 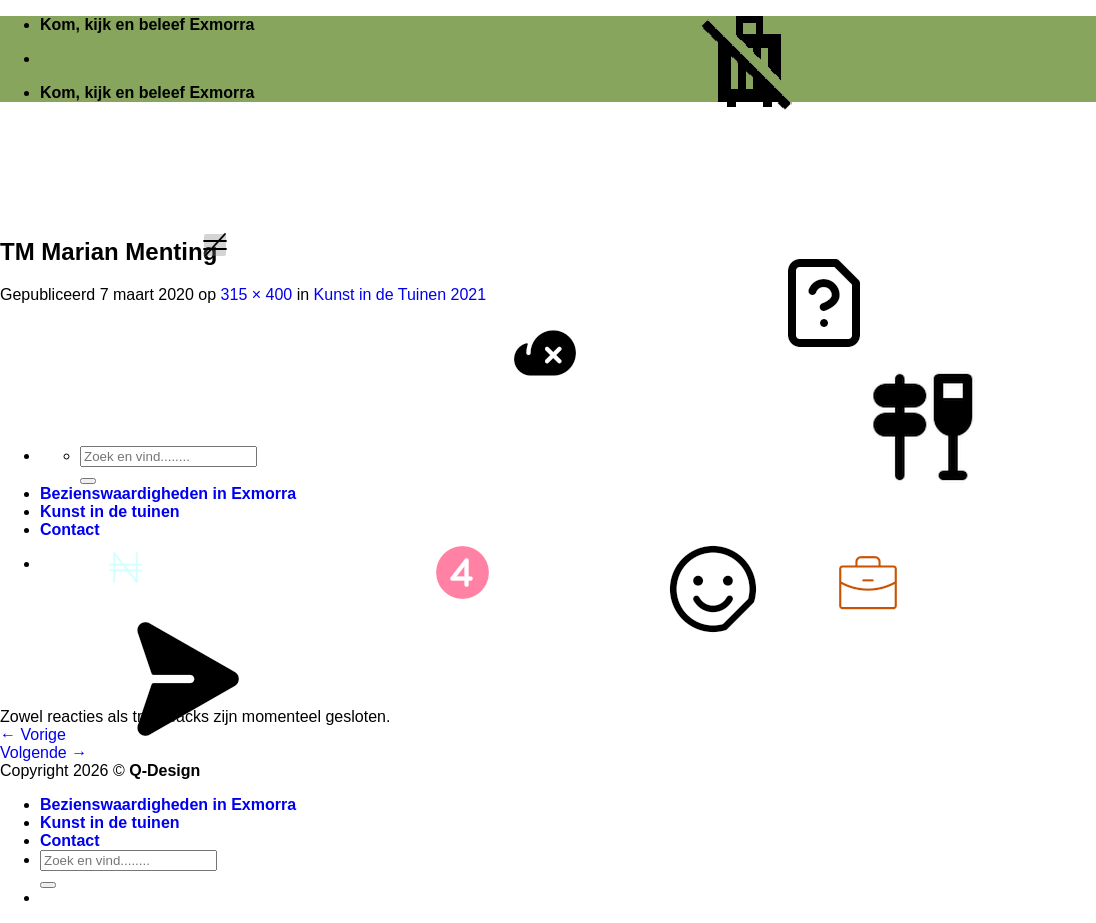 I want to click on find tapas restaurants nearby, so click(x=924, y=427).